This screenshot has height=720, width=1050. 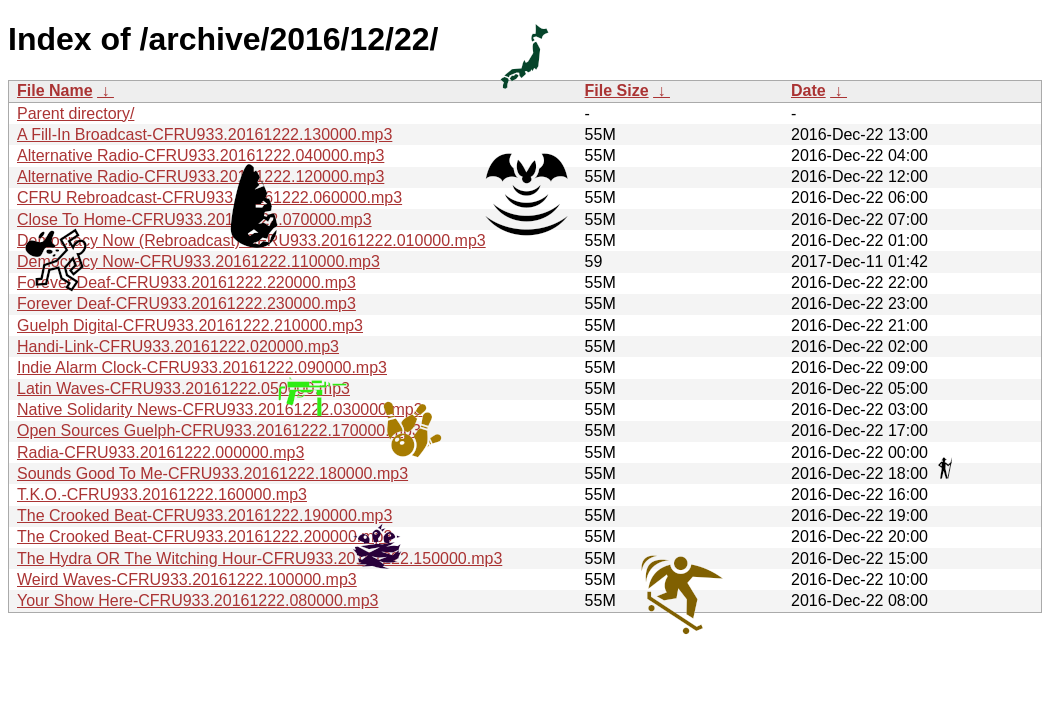 I want to click on select the grease gun weapon, so click(x=312, y=396).